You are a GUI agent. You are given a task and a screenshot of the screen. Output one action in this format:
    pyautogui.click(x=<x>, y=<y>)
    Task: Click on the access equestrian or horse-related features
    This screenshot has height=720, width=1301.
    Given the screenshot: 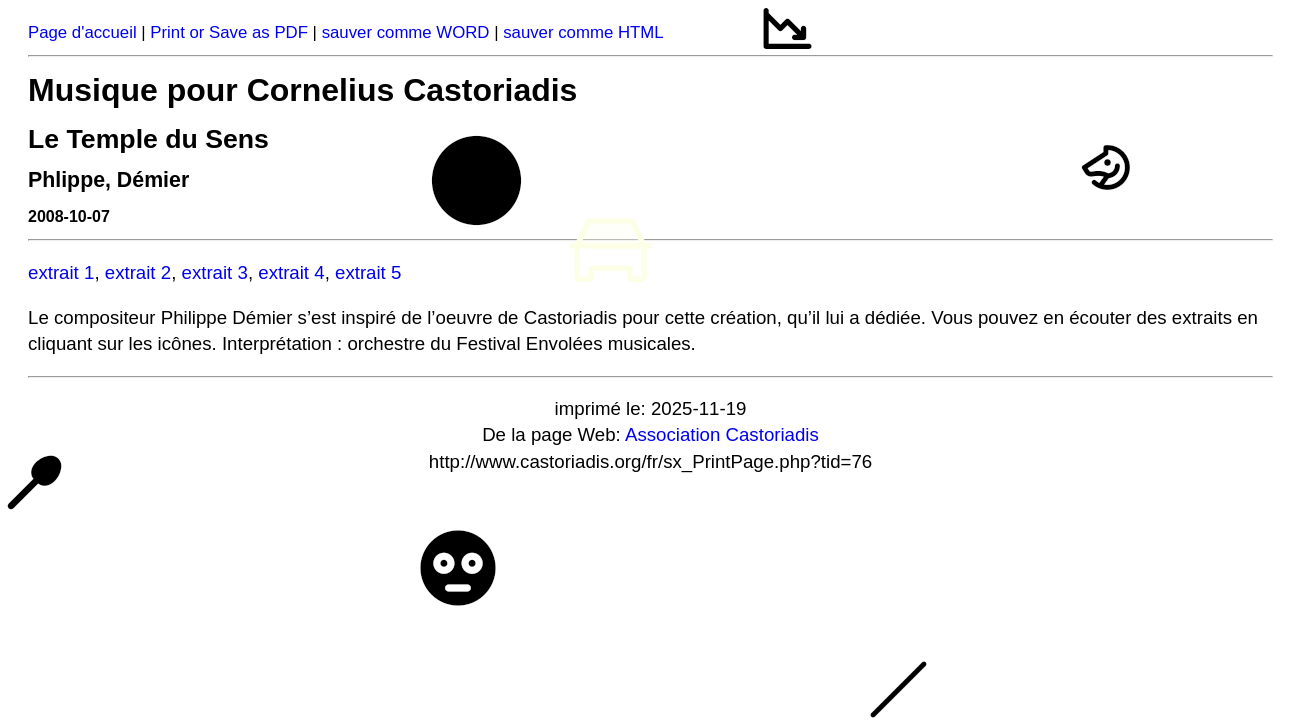 What is the action you would take?
    pyautogui.click(x=1107, y=167)
    